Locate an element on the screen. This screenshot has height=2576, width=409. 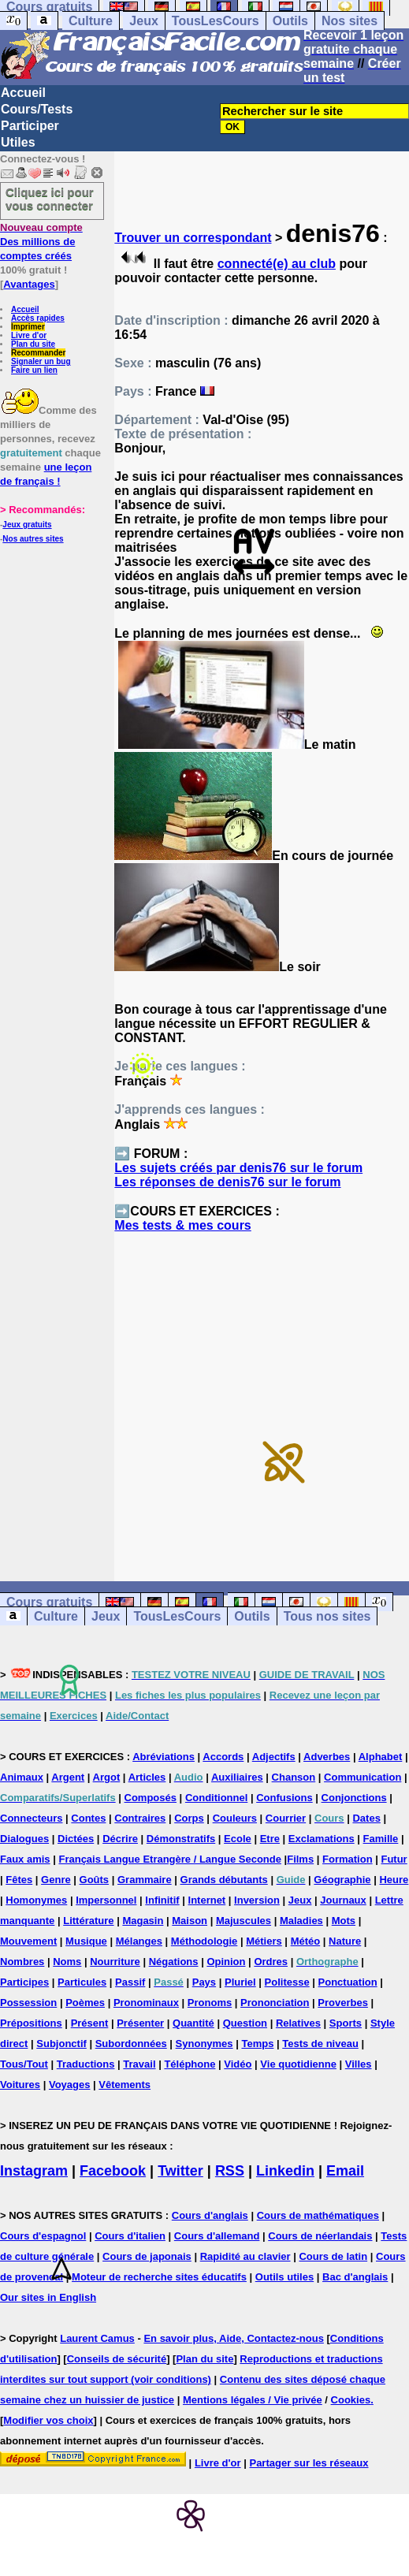
view achievements or awards is located at coordinates (69, 1680).